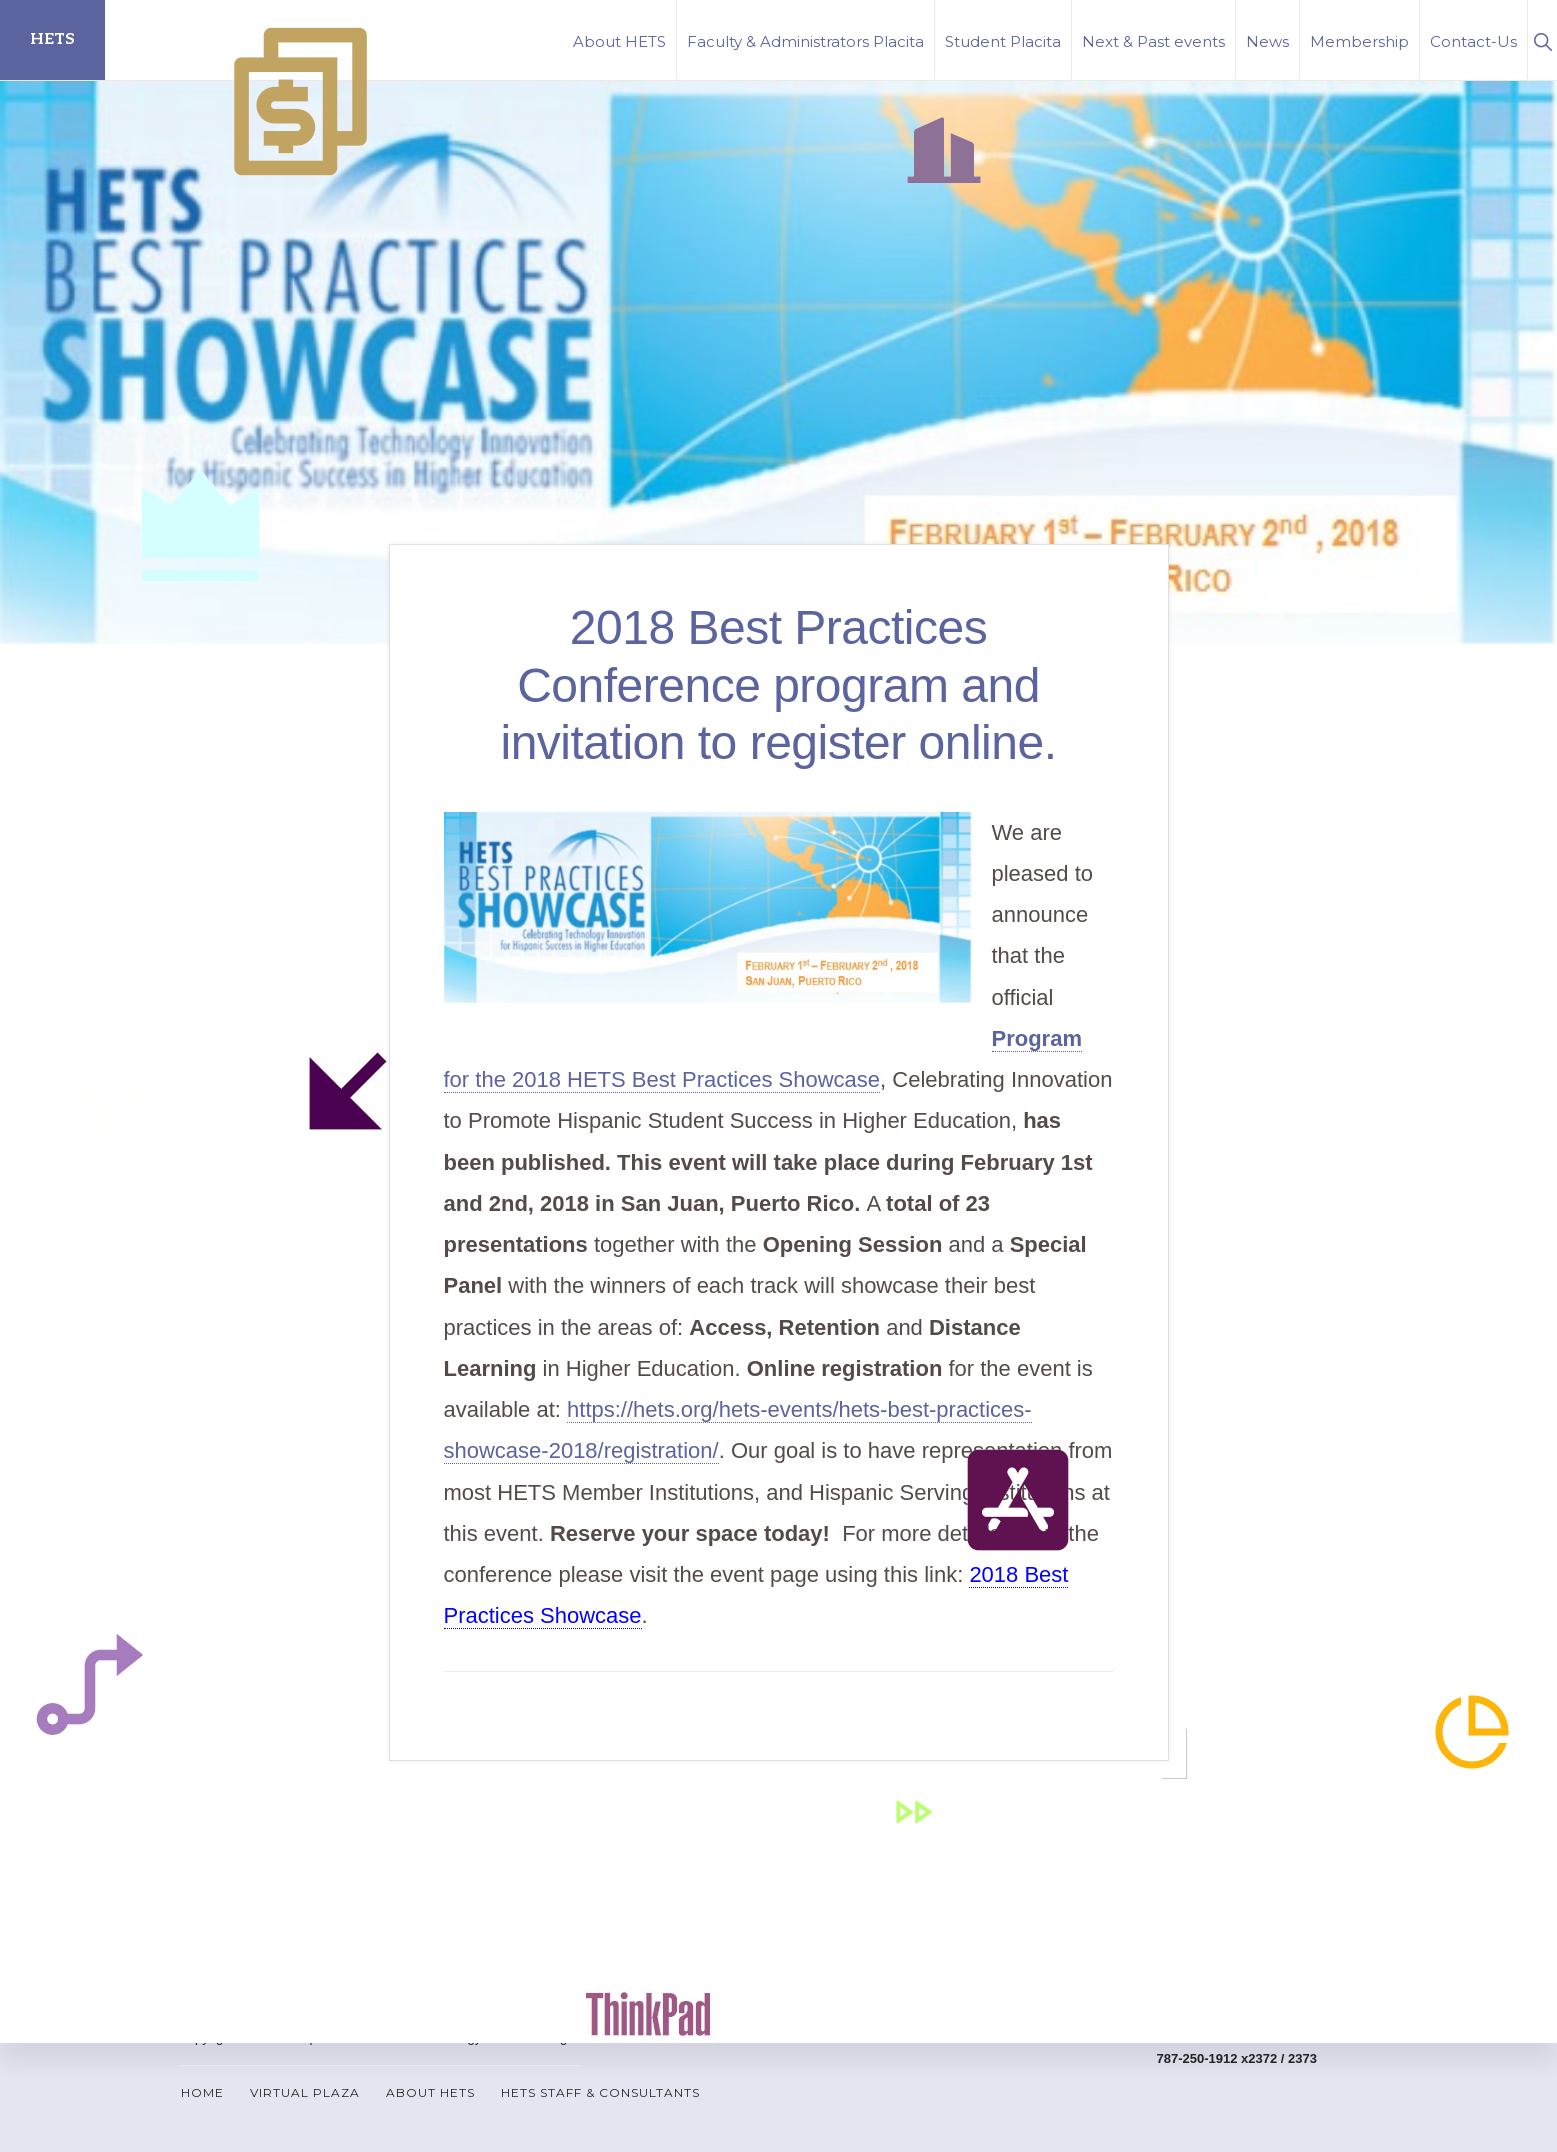 The image size is (1557, 2152). I want to click on indicates VIP or premium membership status, so click(200, 528).